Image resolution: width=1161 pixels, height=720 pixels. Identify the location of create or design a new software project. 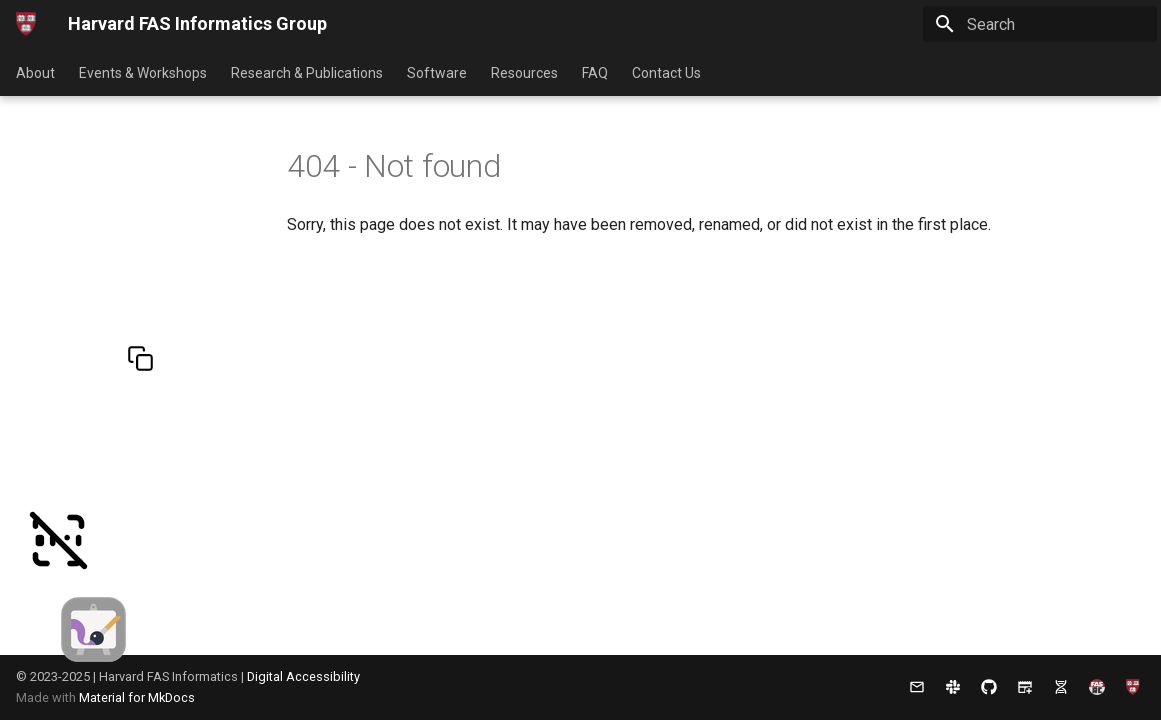
(93, 629).